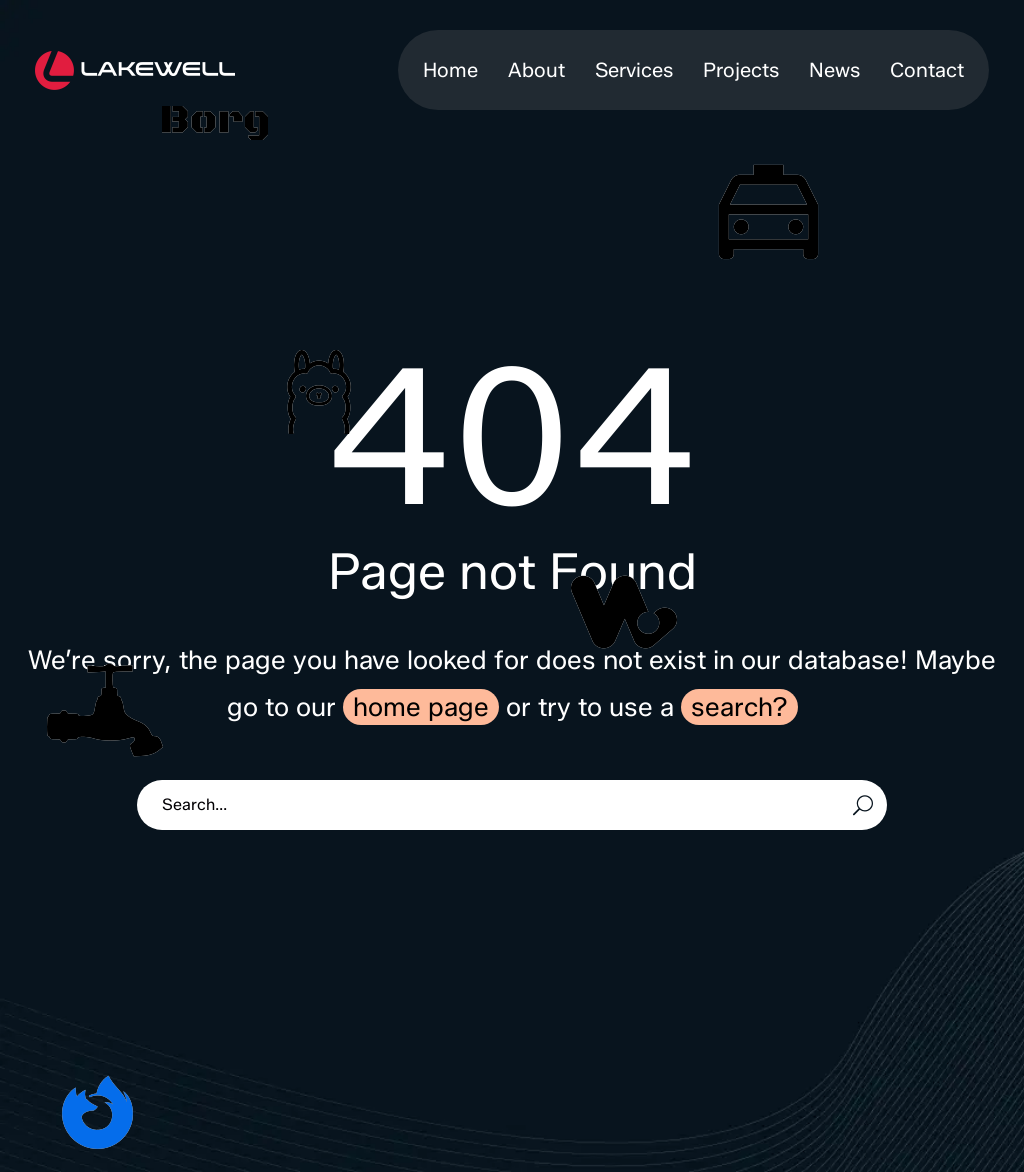 The height and width of the screenshot is (1172, 1024). Describe the element at coordinates (768, 209) in the screenshot. I see `request a taxi or cab ride` at that location.